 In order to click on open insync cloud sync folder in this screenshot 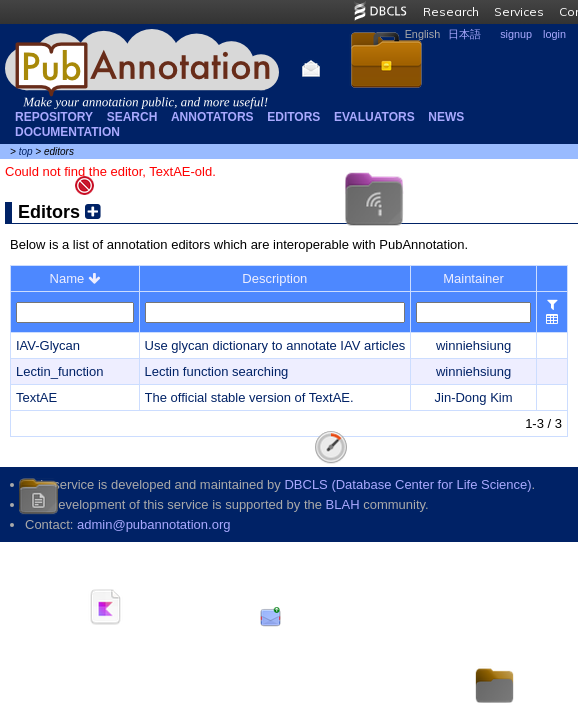, I will do `click(374, 199)`.